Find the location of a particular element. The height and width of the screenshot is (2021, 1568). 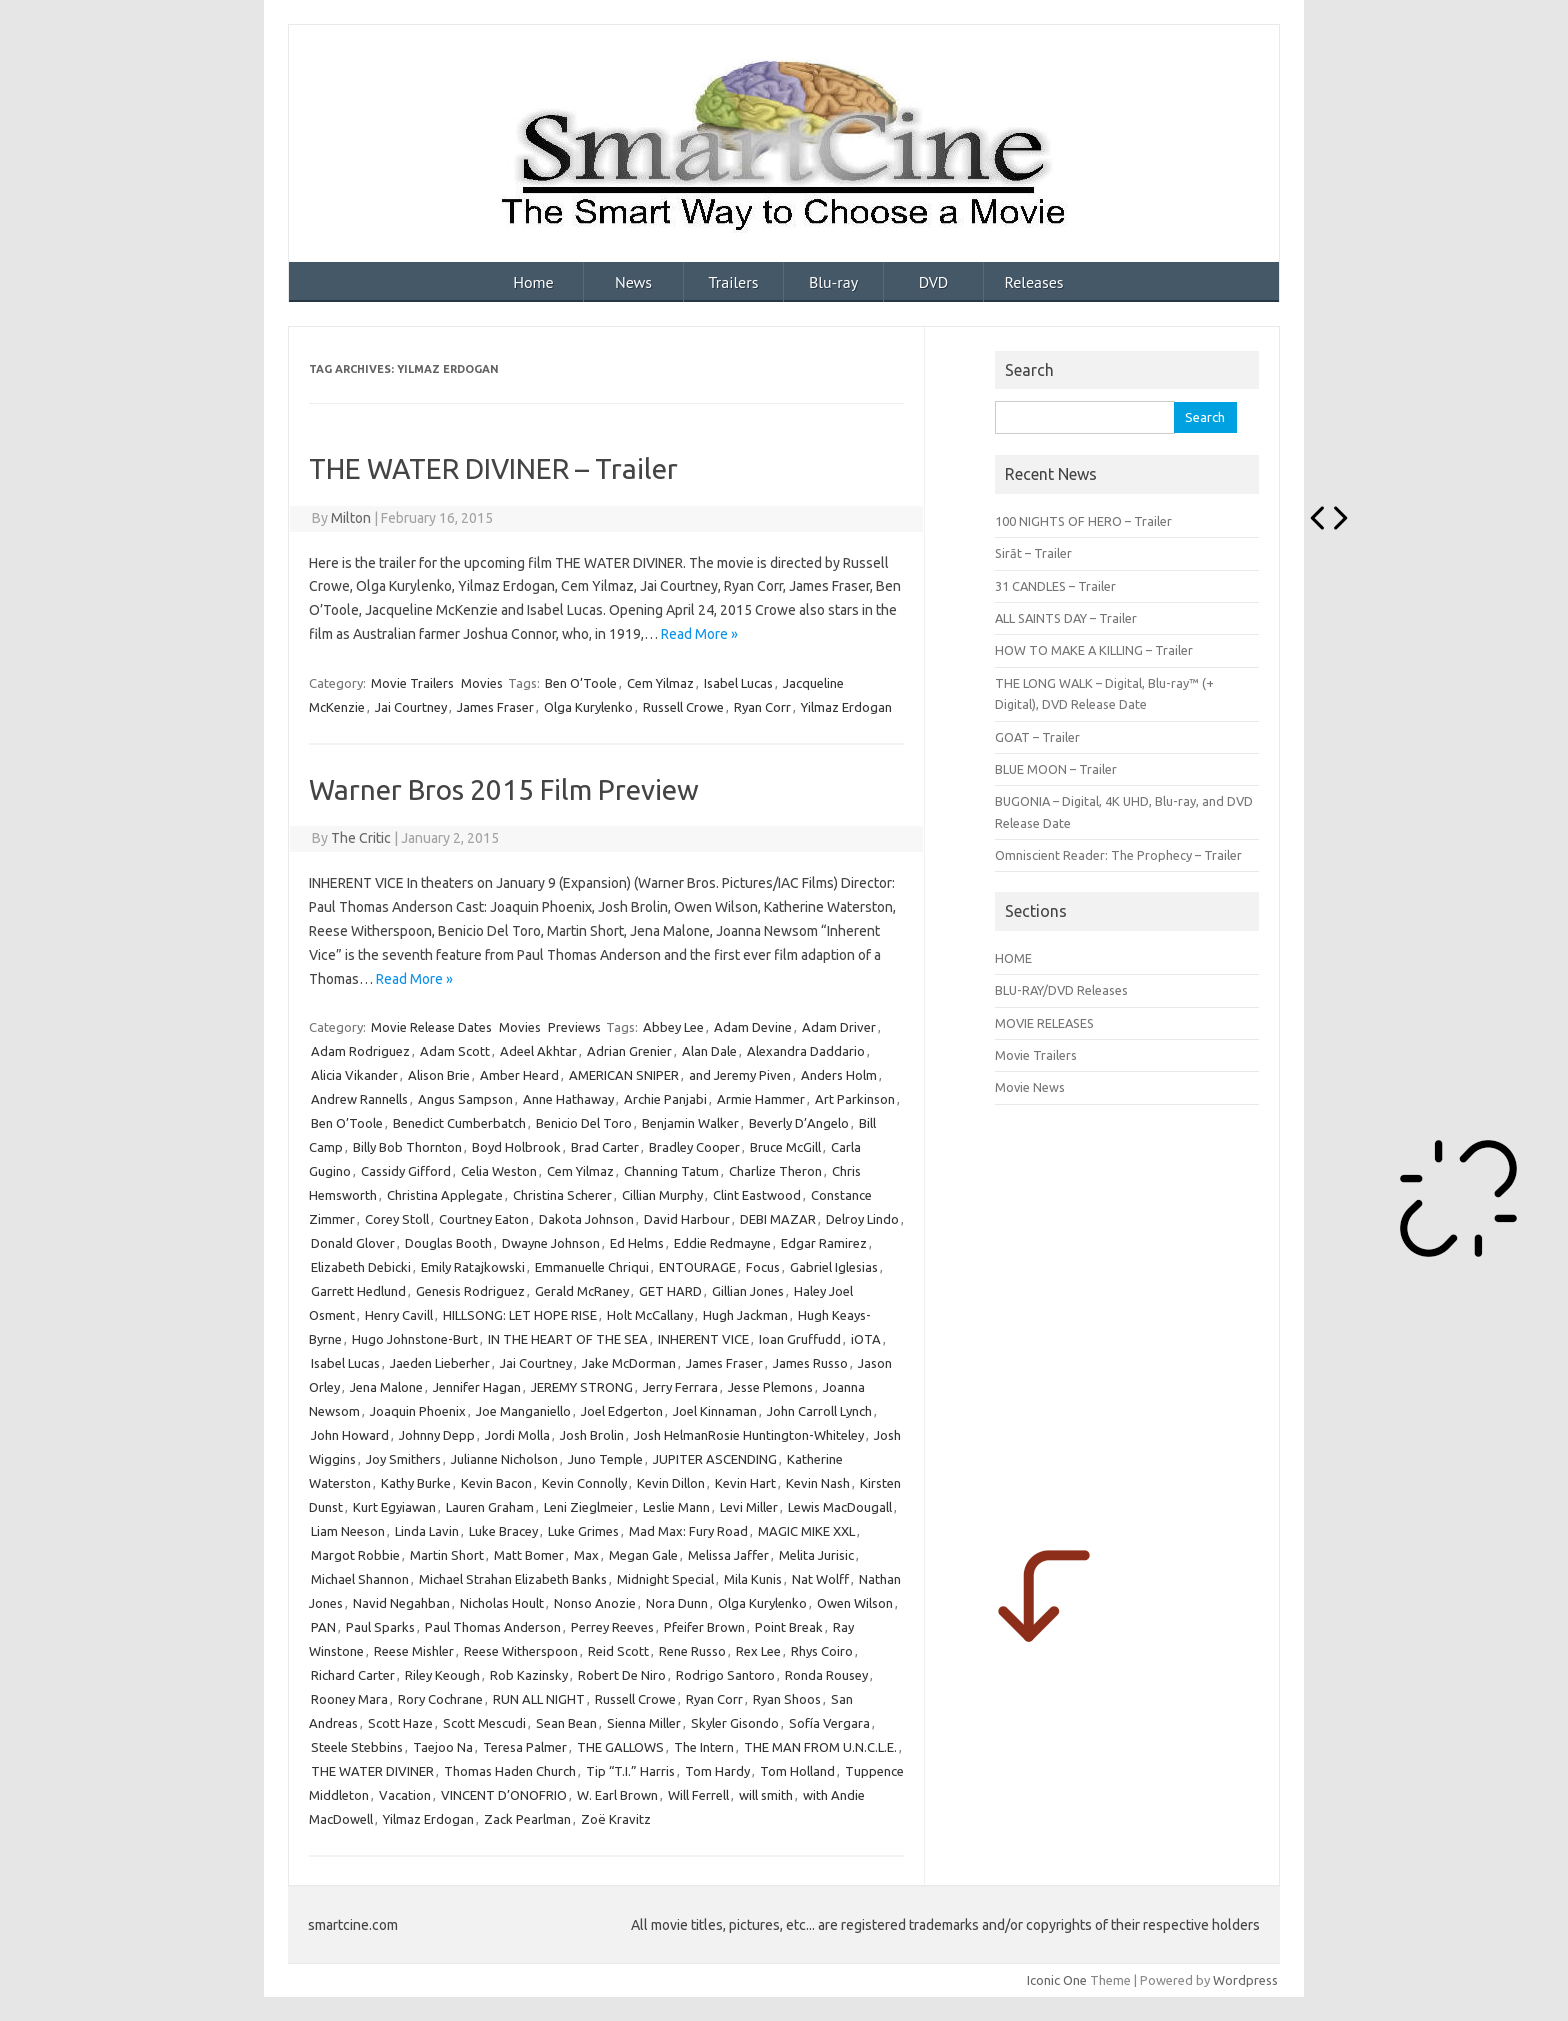

unlink or disconnect a connection is located at coordinates (1458, 1198).